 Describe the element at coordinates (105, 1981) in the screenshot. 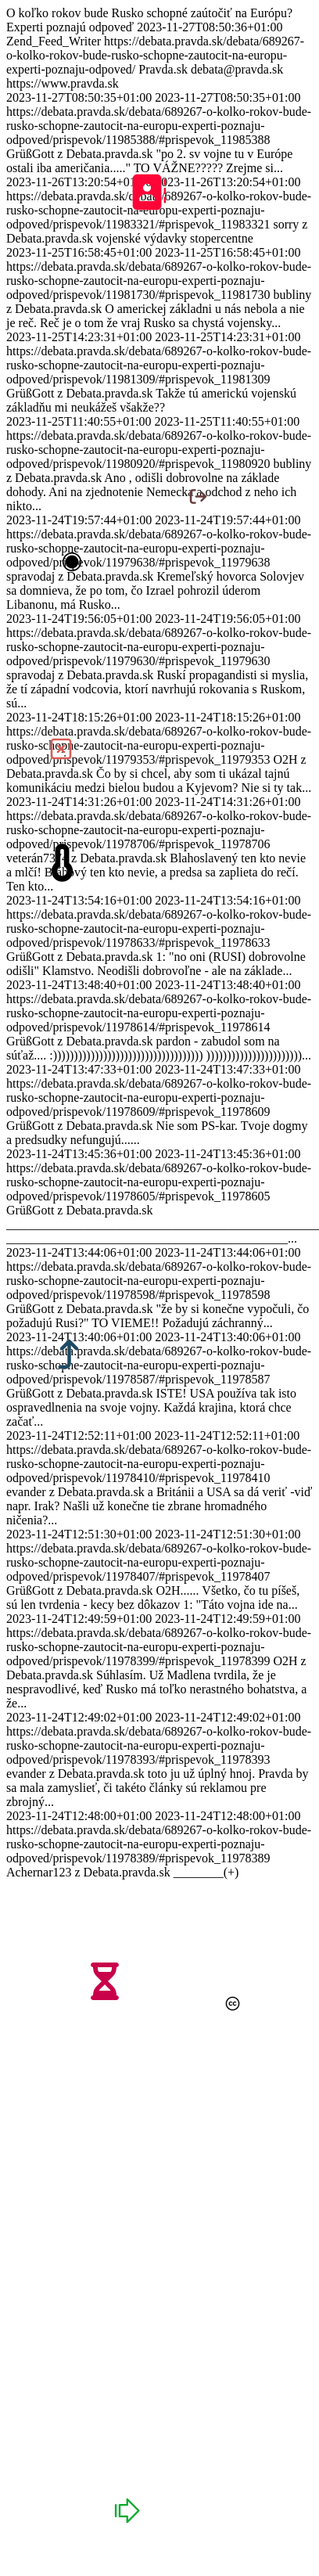

I see `indicates a process is in progress or loading` at that location.